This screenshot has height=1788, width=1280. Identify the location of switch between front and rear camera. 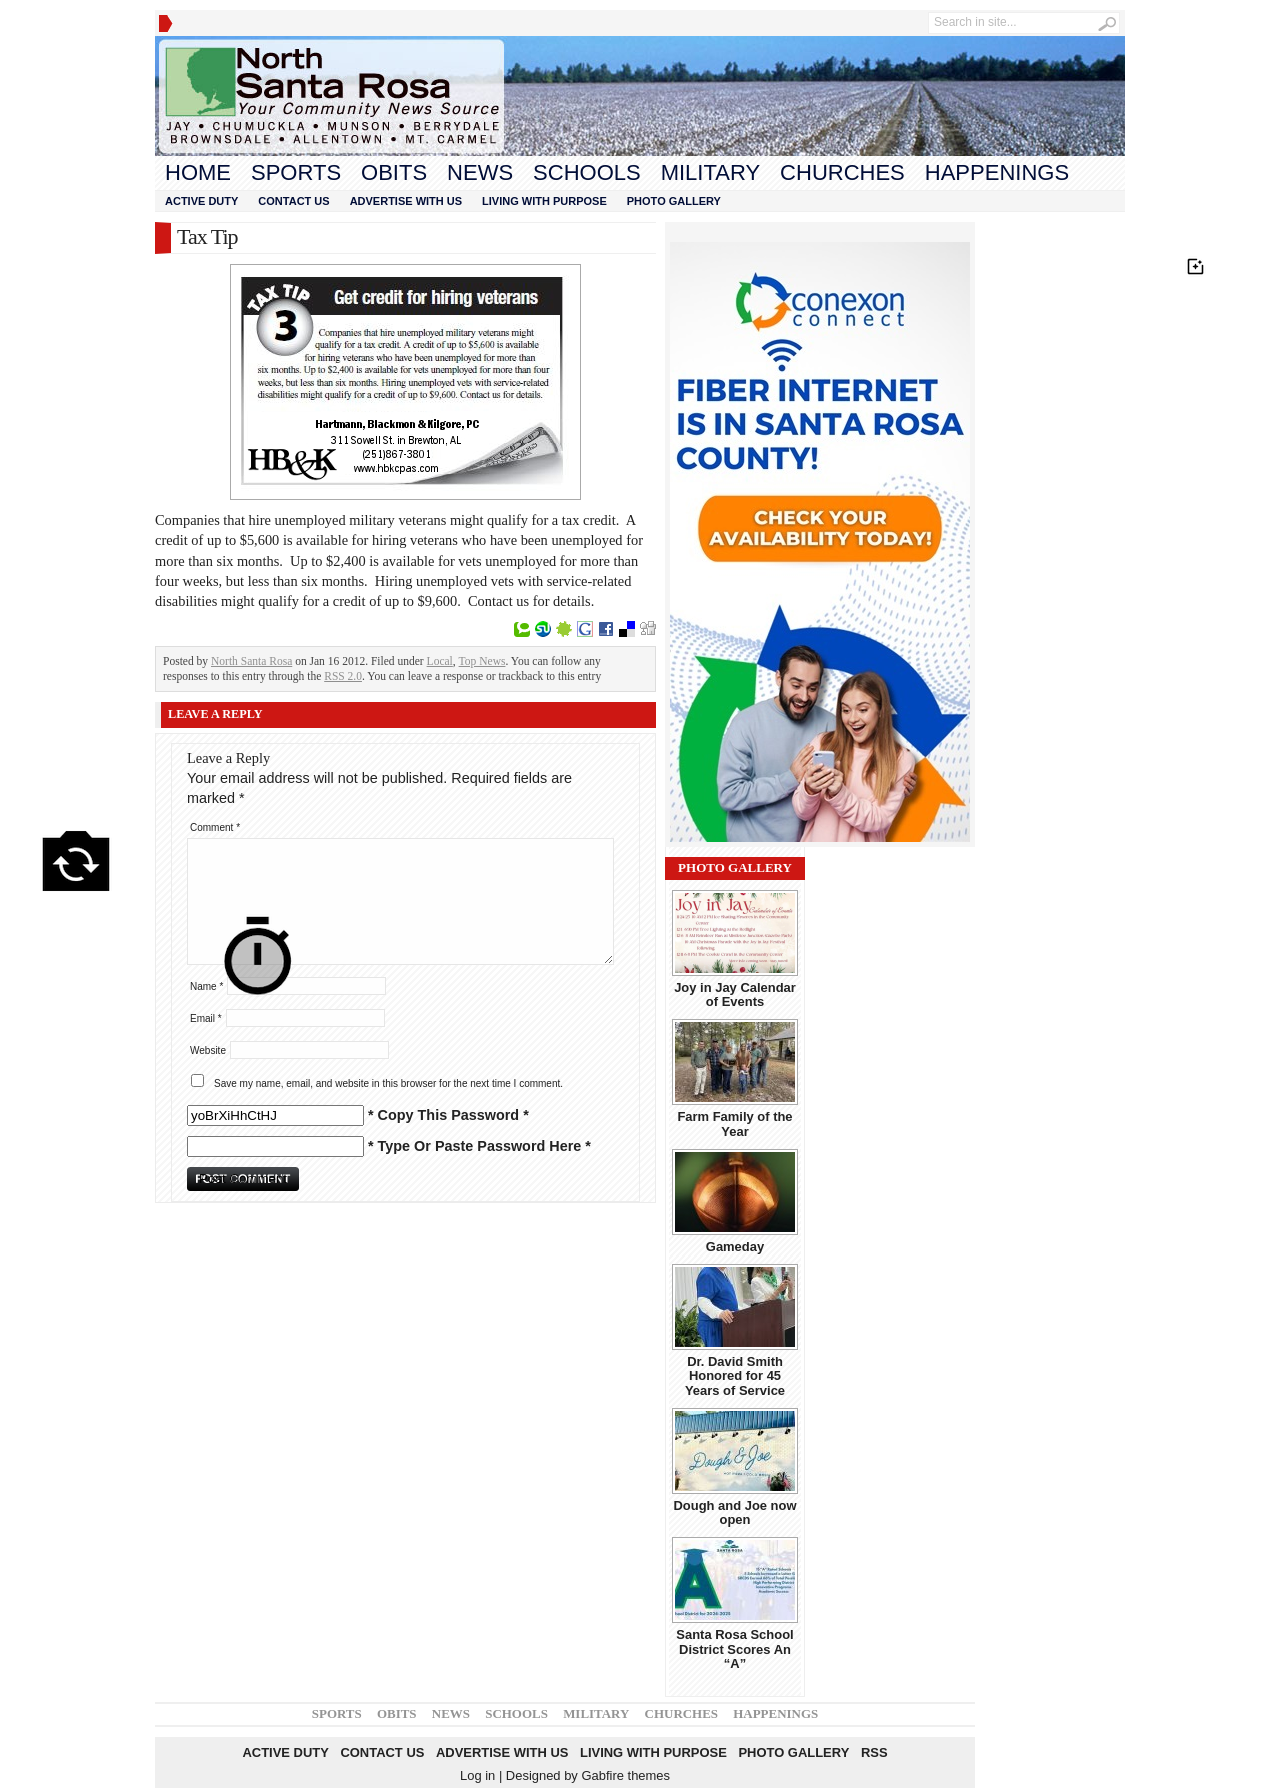
(76, 861).